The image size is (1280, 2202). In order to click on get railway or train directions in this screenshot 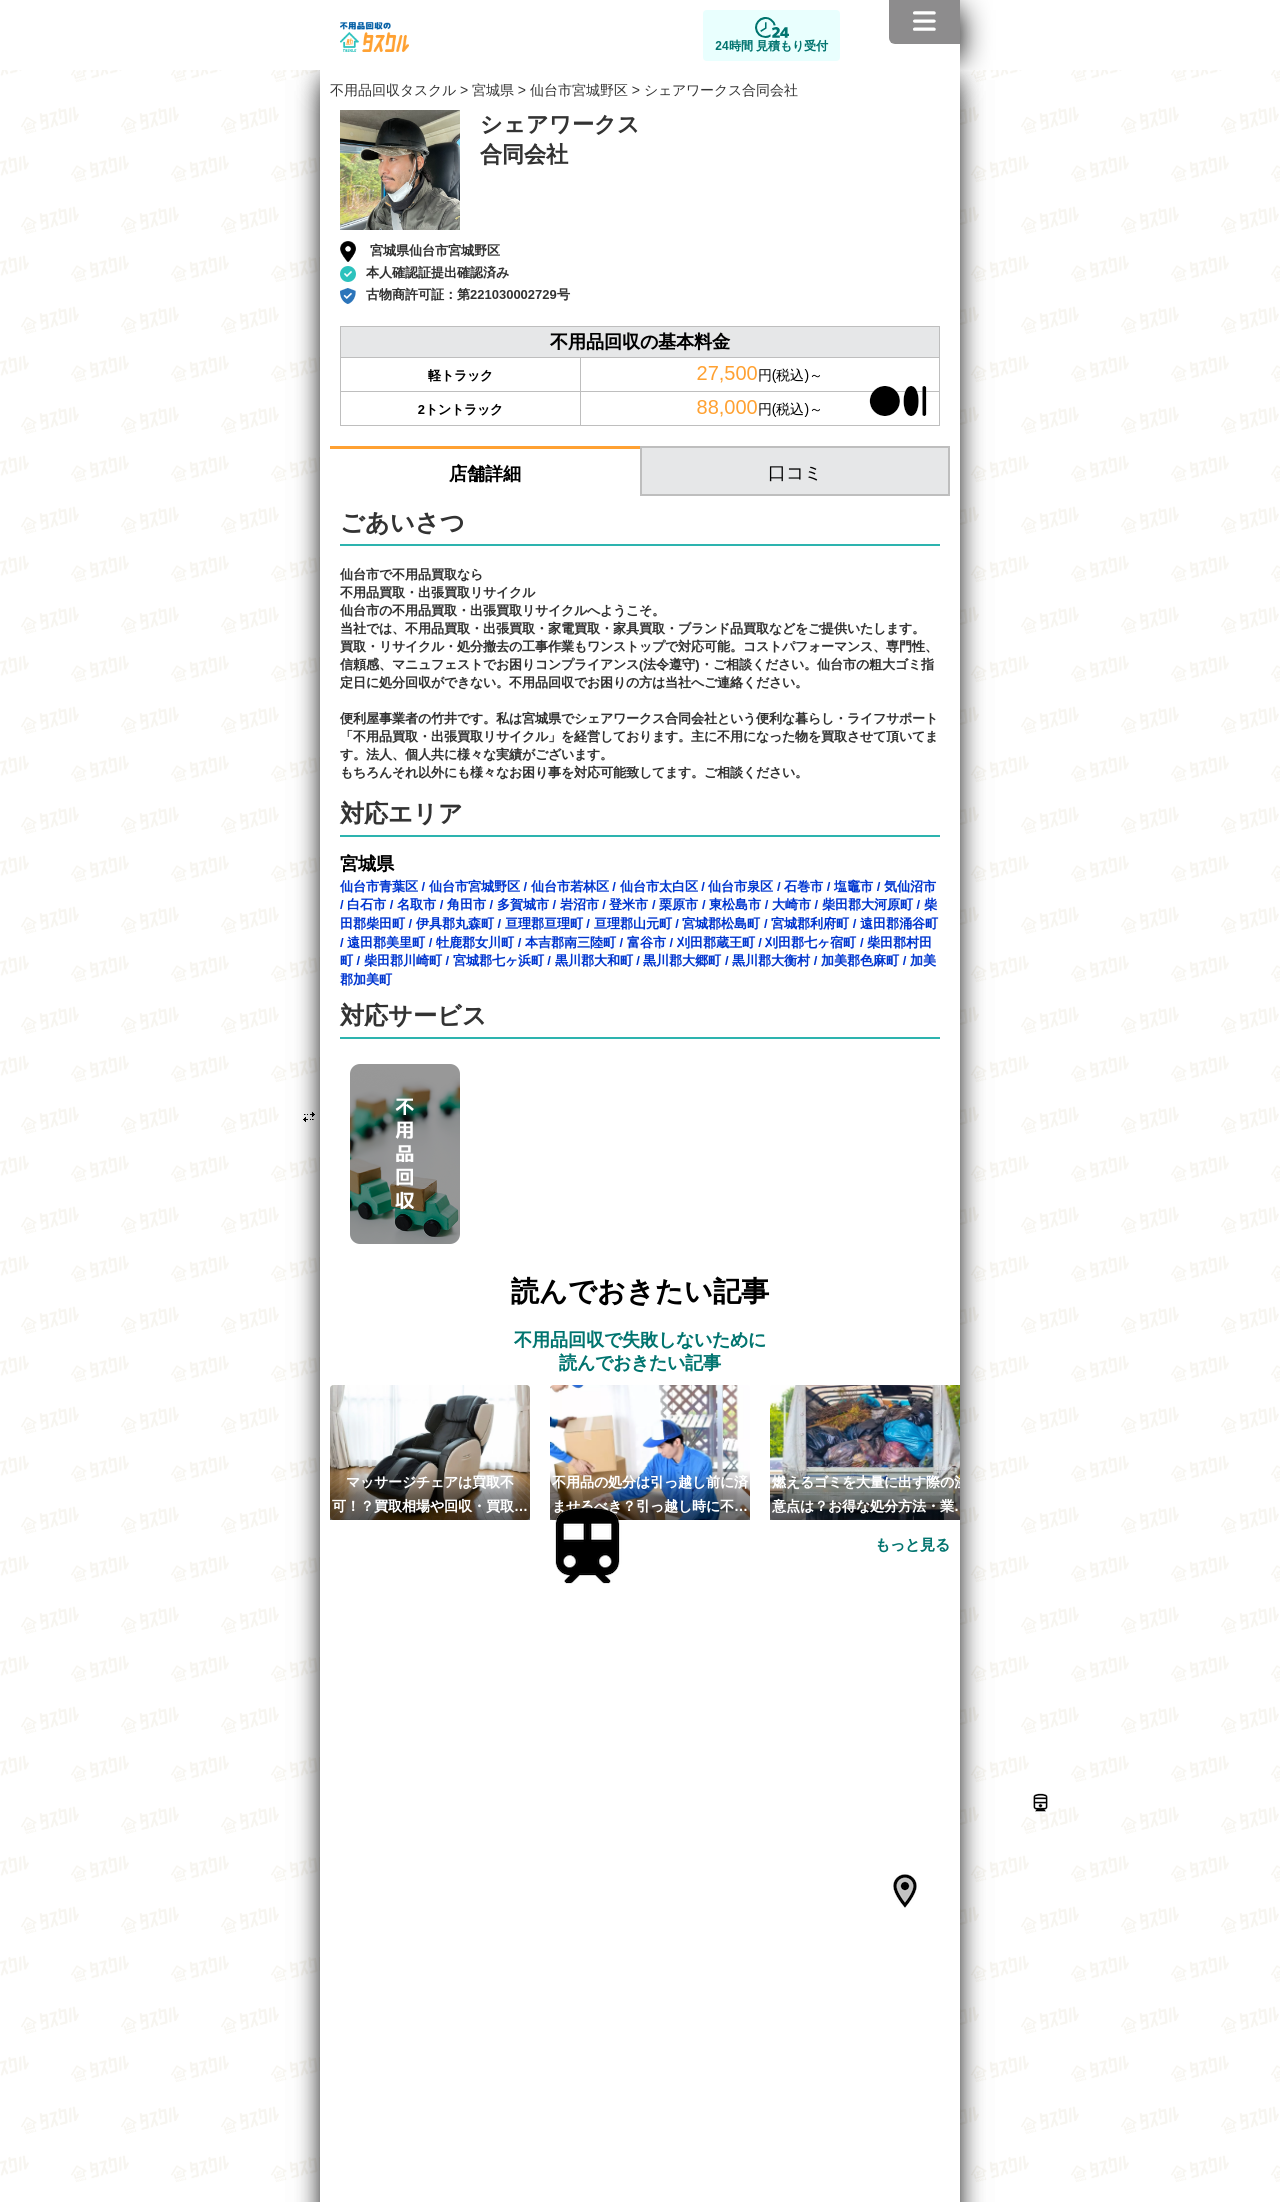, I will do `click(1040, 1803)`.